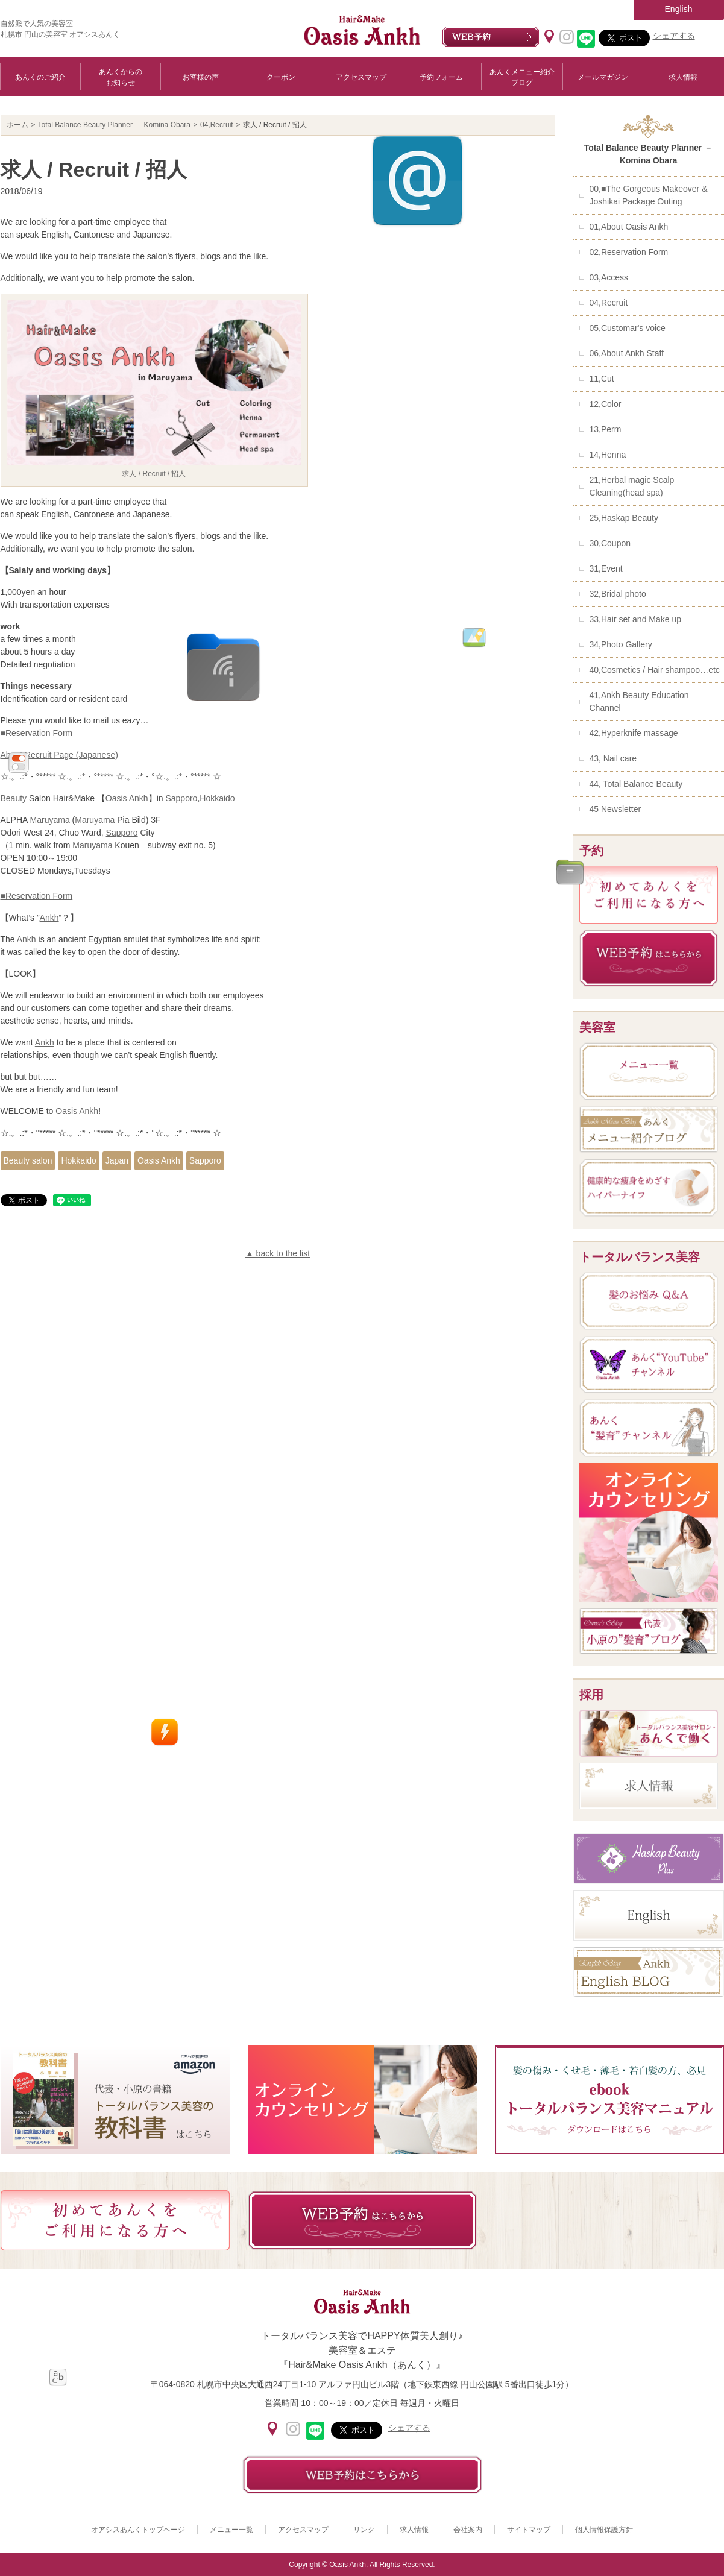 The image size is (724, 2576). What do you see at coordinates (223, 667) in the screenshot?
I see `open insync cloud sync folder` at bounding box center [223, 667].